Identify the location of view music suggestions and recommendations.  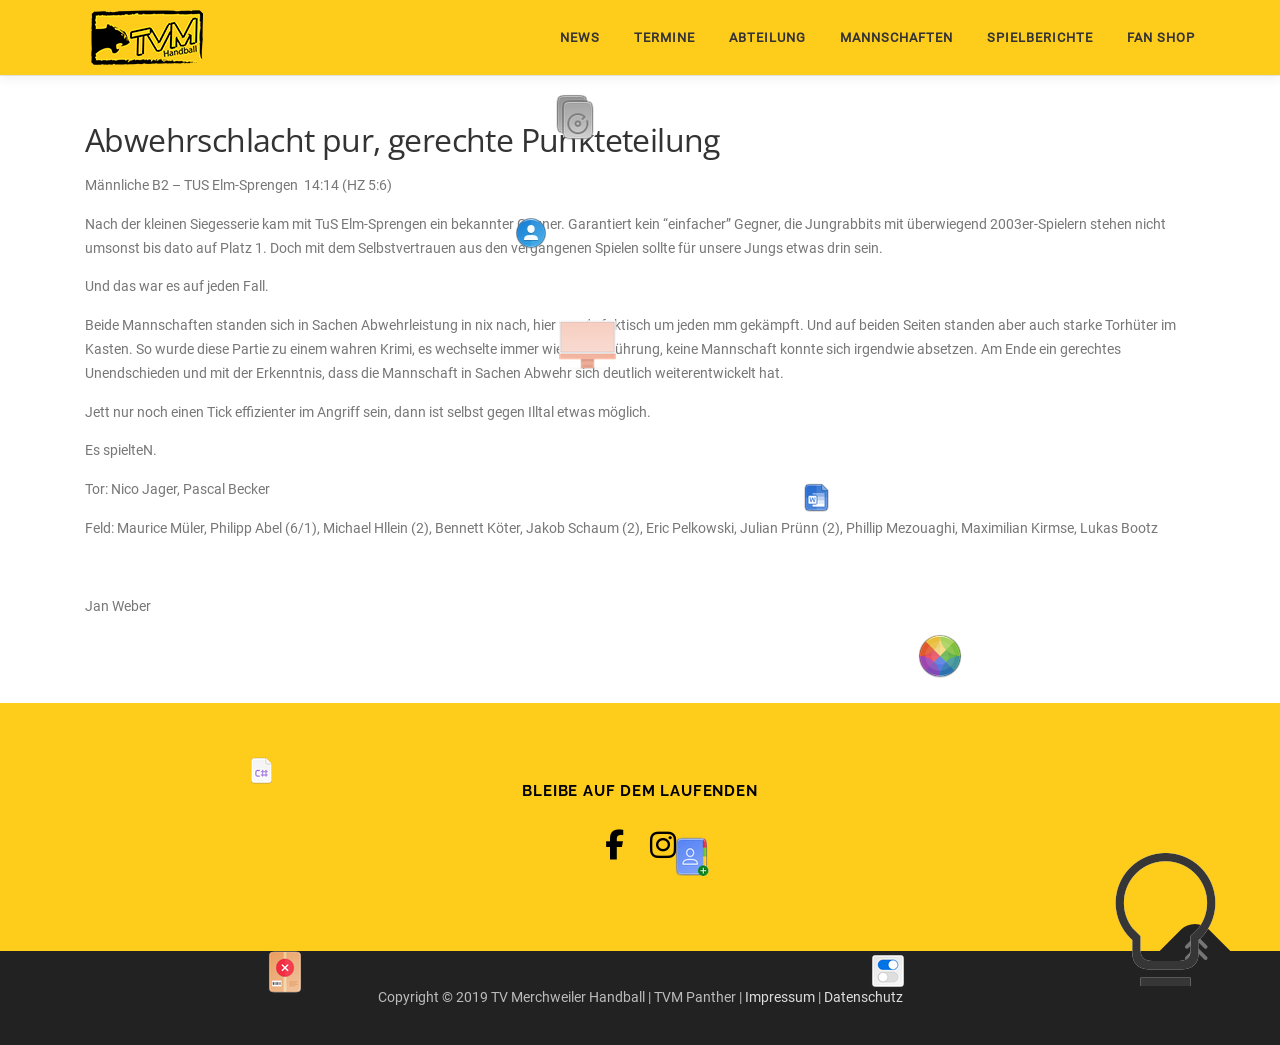
(1165, 919).